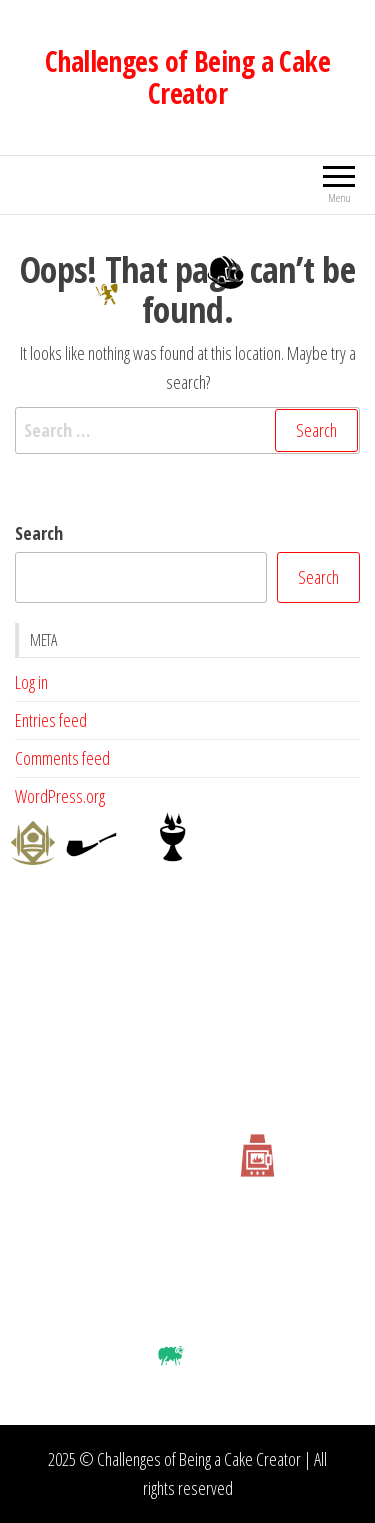  What do you see at coordinates (257, 1155) in the screenshot?
I see `access furnace or heating controls` at bounding box center [257, 1155].